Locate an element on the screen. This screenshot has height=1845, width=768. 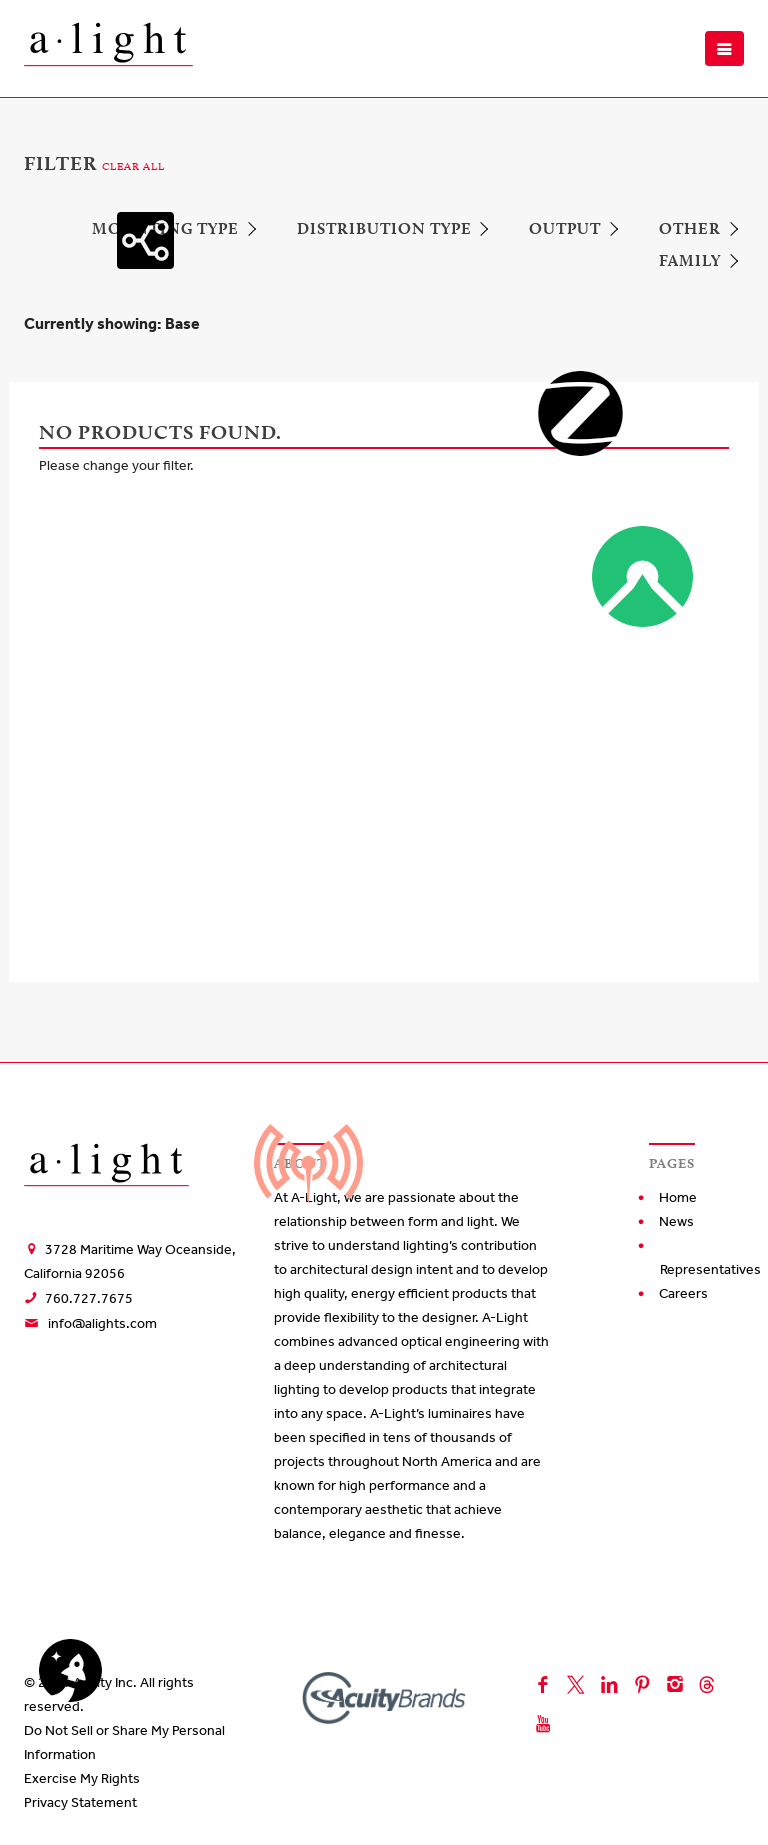
eclipse mosquitto MQTT broker logo is located at coordinates (308, 1165).